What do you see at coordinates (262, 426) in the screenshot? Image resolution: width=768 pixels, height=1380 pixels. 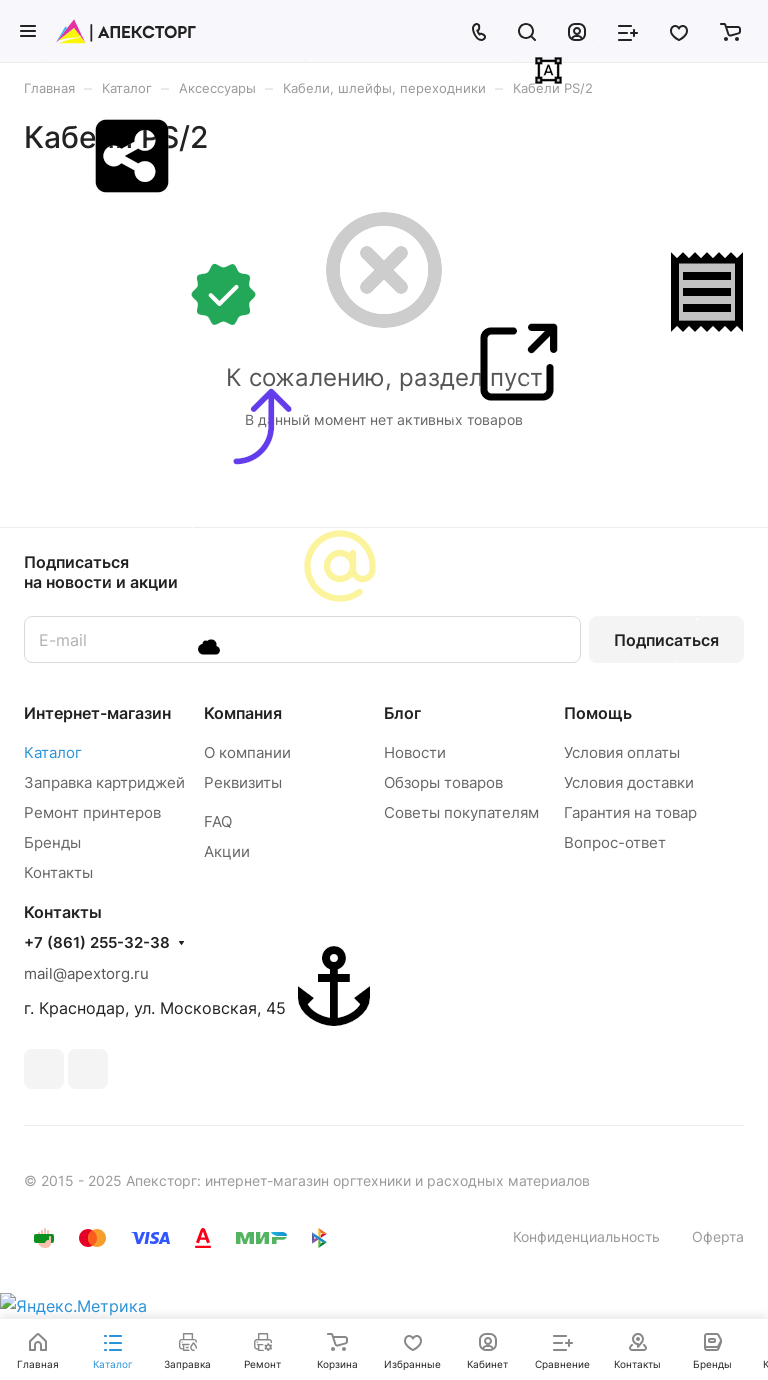 I see `redirect or forward content` at bounding box center [262, 426].